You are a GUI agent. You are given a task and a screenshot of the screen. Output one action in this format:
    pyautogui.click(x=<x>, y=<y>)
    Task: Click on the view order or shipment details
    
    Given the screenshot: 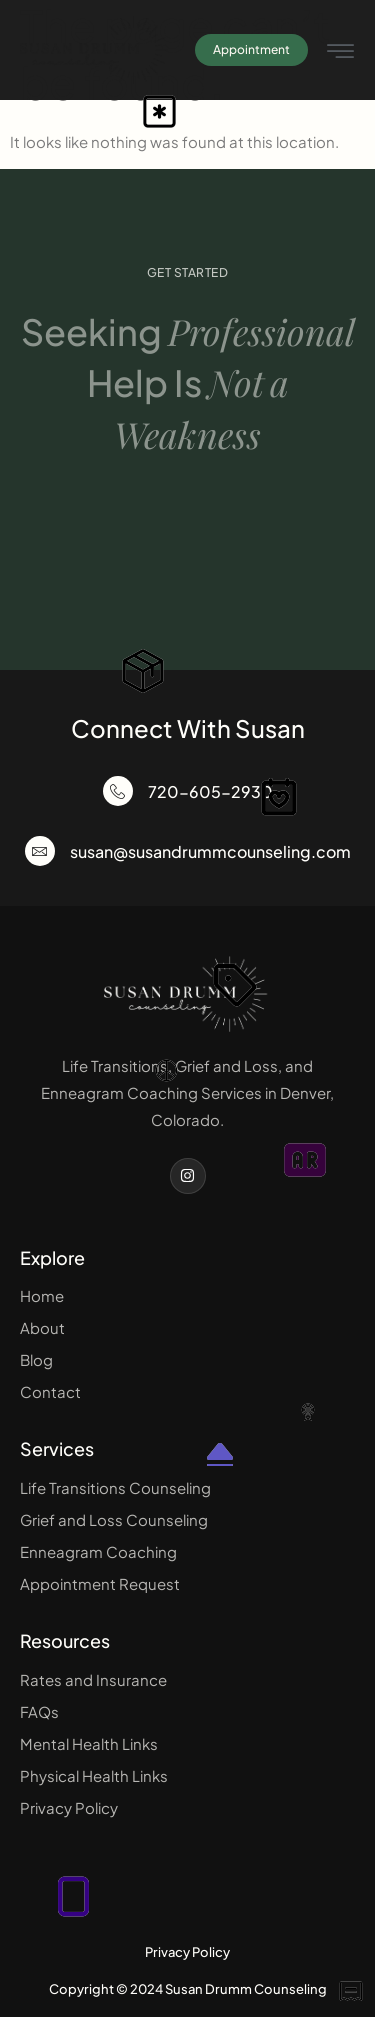 What is the action you would take?
    pyautogui.click(x=143, y=671)
    